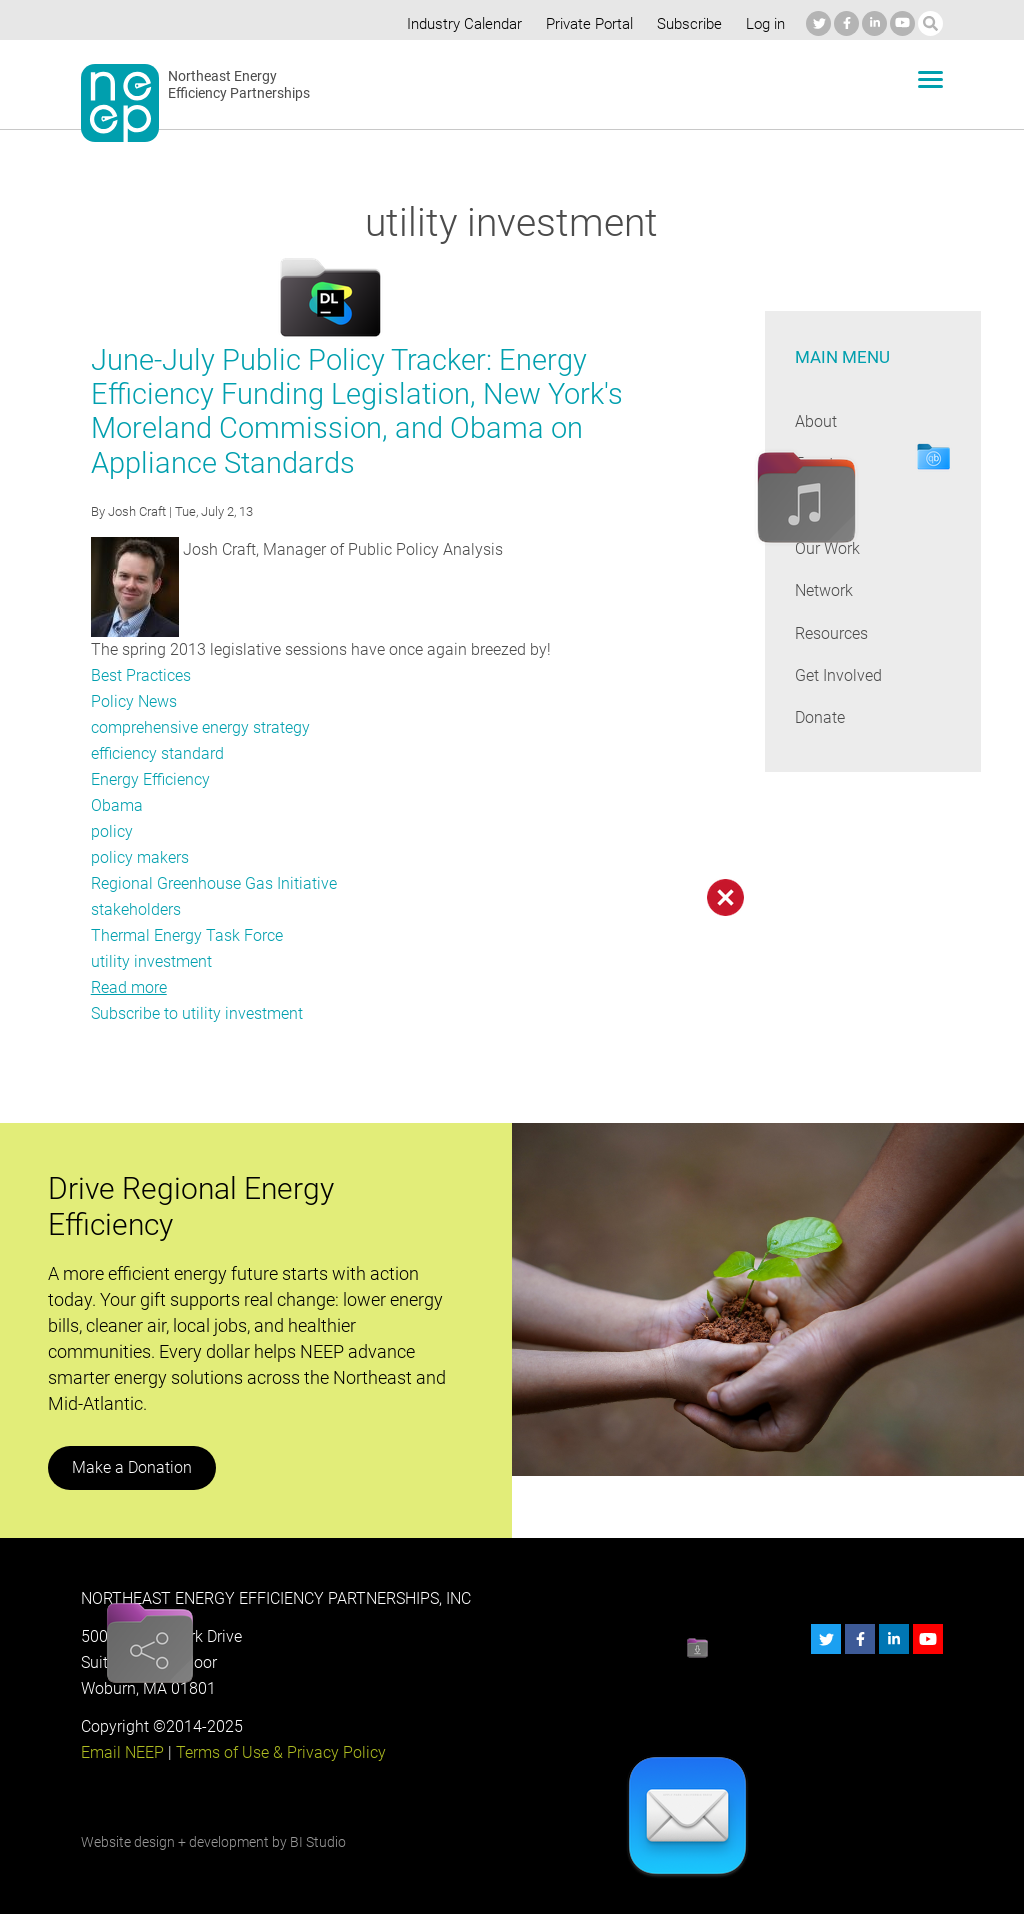 Image resolution: width=1024 pixels, height=1914 pixels. I want to click on open your music folder, so click(806, 497).